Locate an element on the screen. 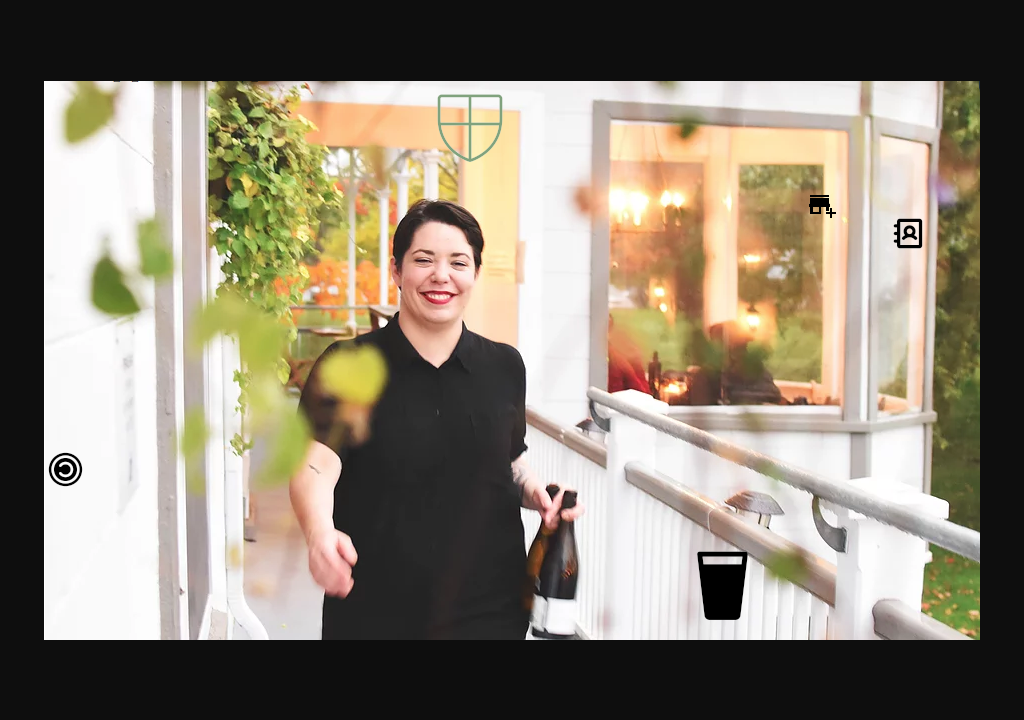  indicates copyleft licensing status is located at coordinates (65, 469).